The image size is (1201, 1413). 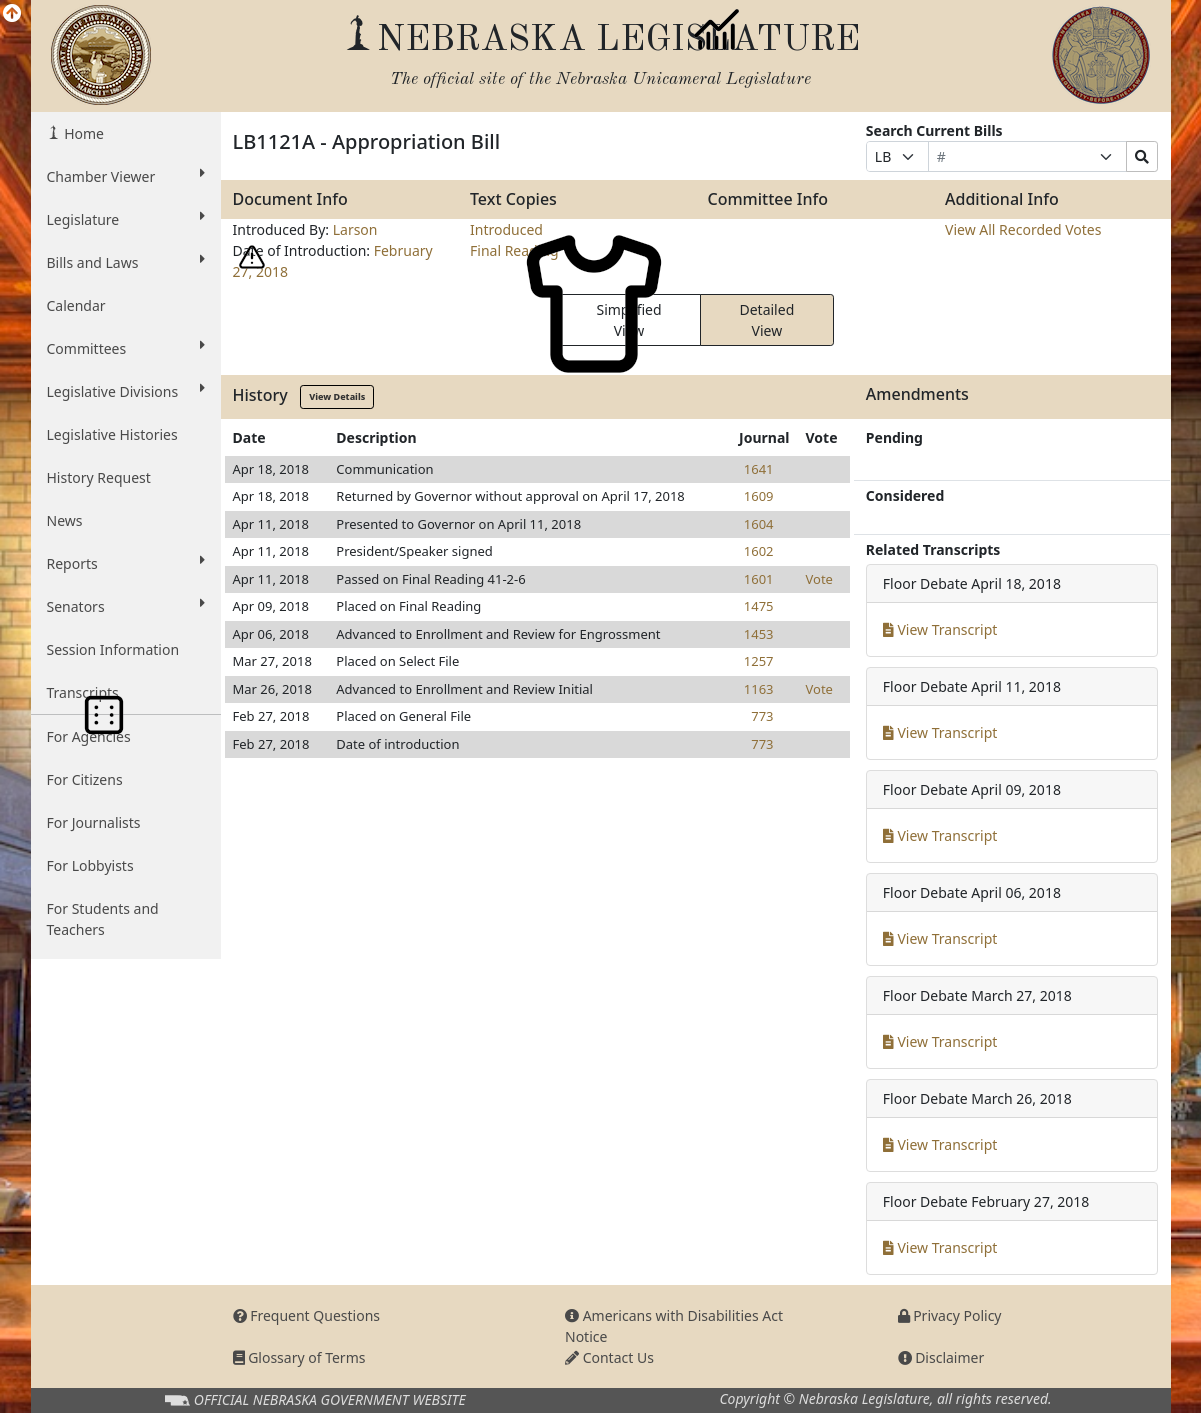 I want to click on view analytics and performance trends, so click(x=716, y=29).